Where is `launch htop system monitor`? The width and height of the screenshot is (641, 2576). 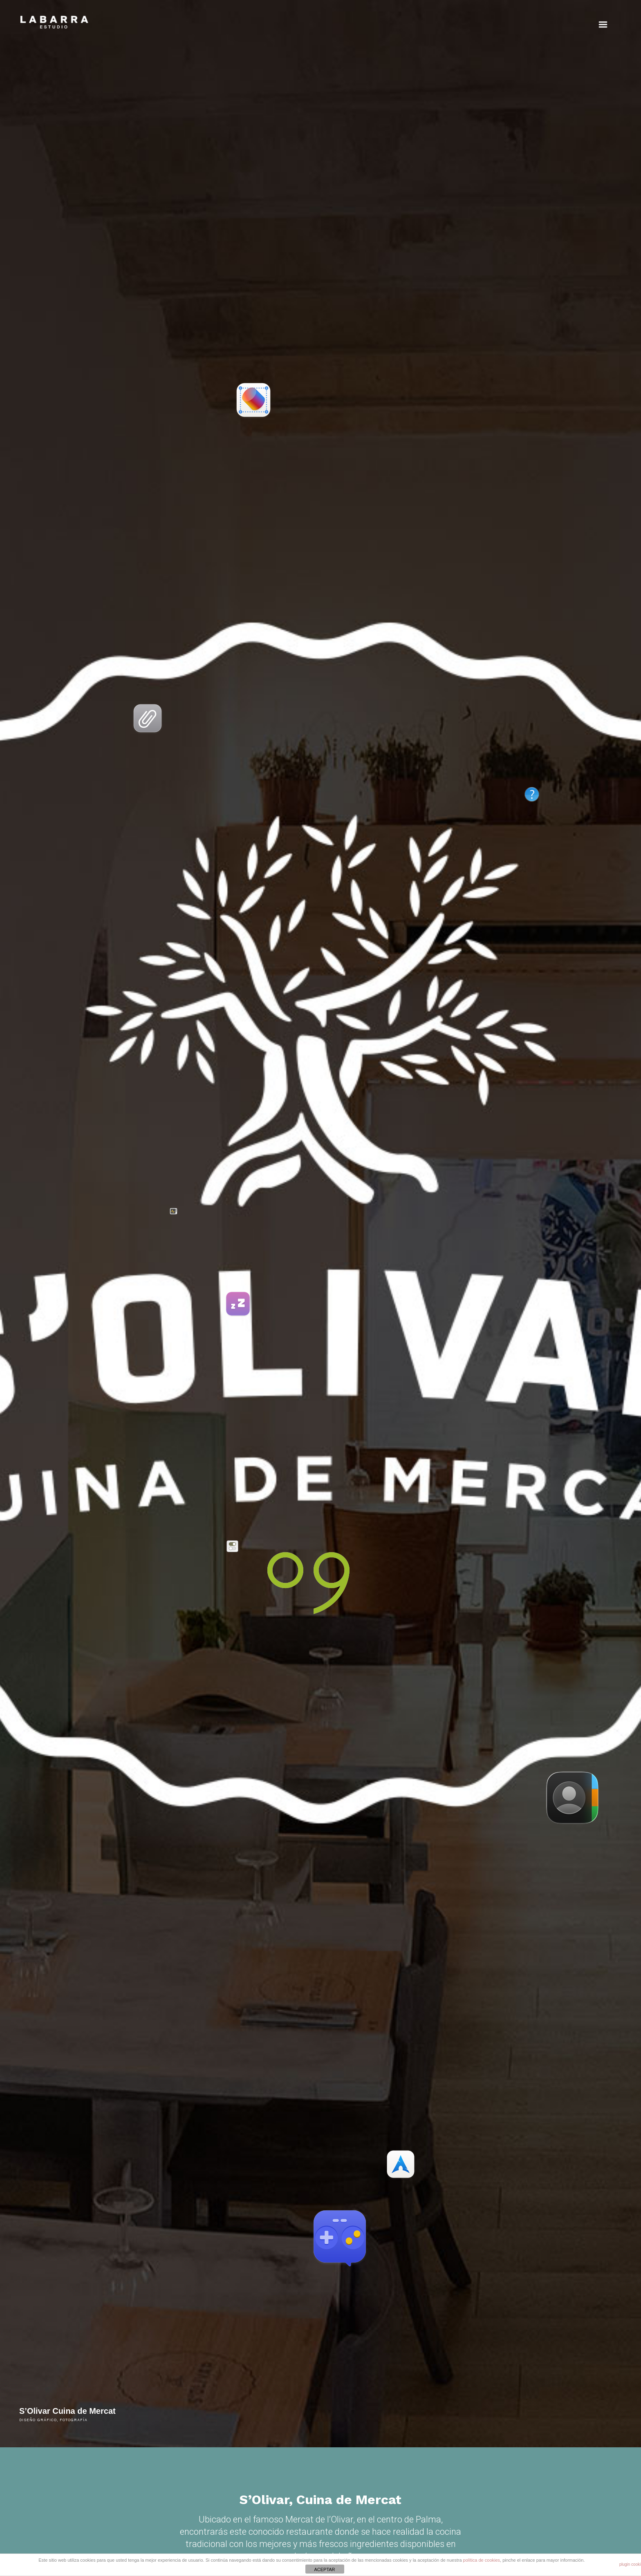 launch htop system monitor is located at coordinates (173, 1211).